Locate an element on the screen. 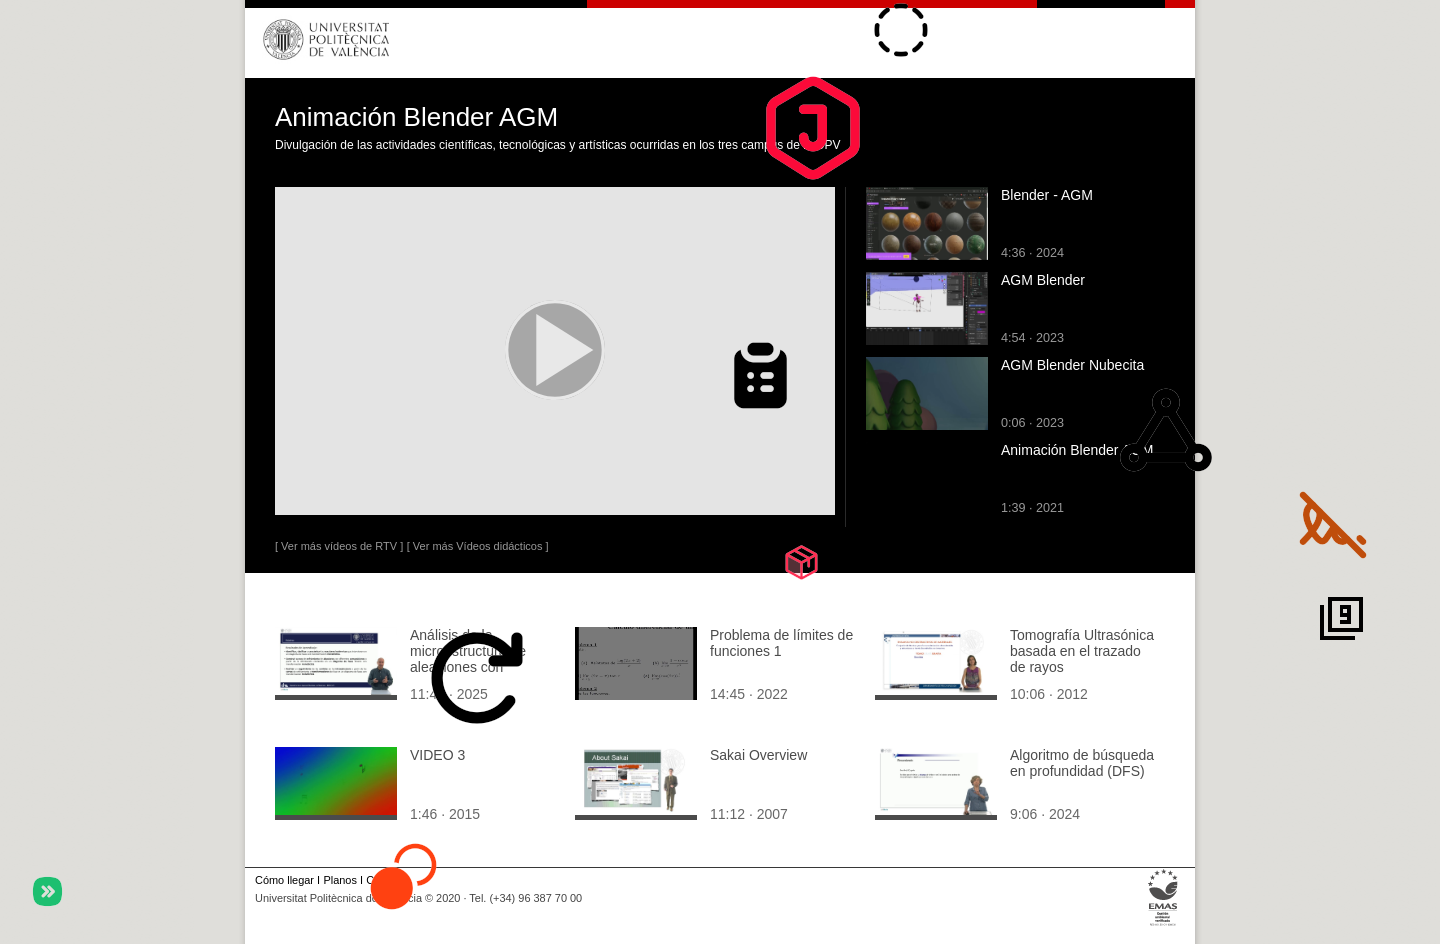  signature feature disabled is located at coordinates (1333, 525).